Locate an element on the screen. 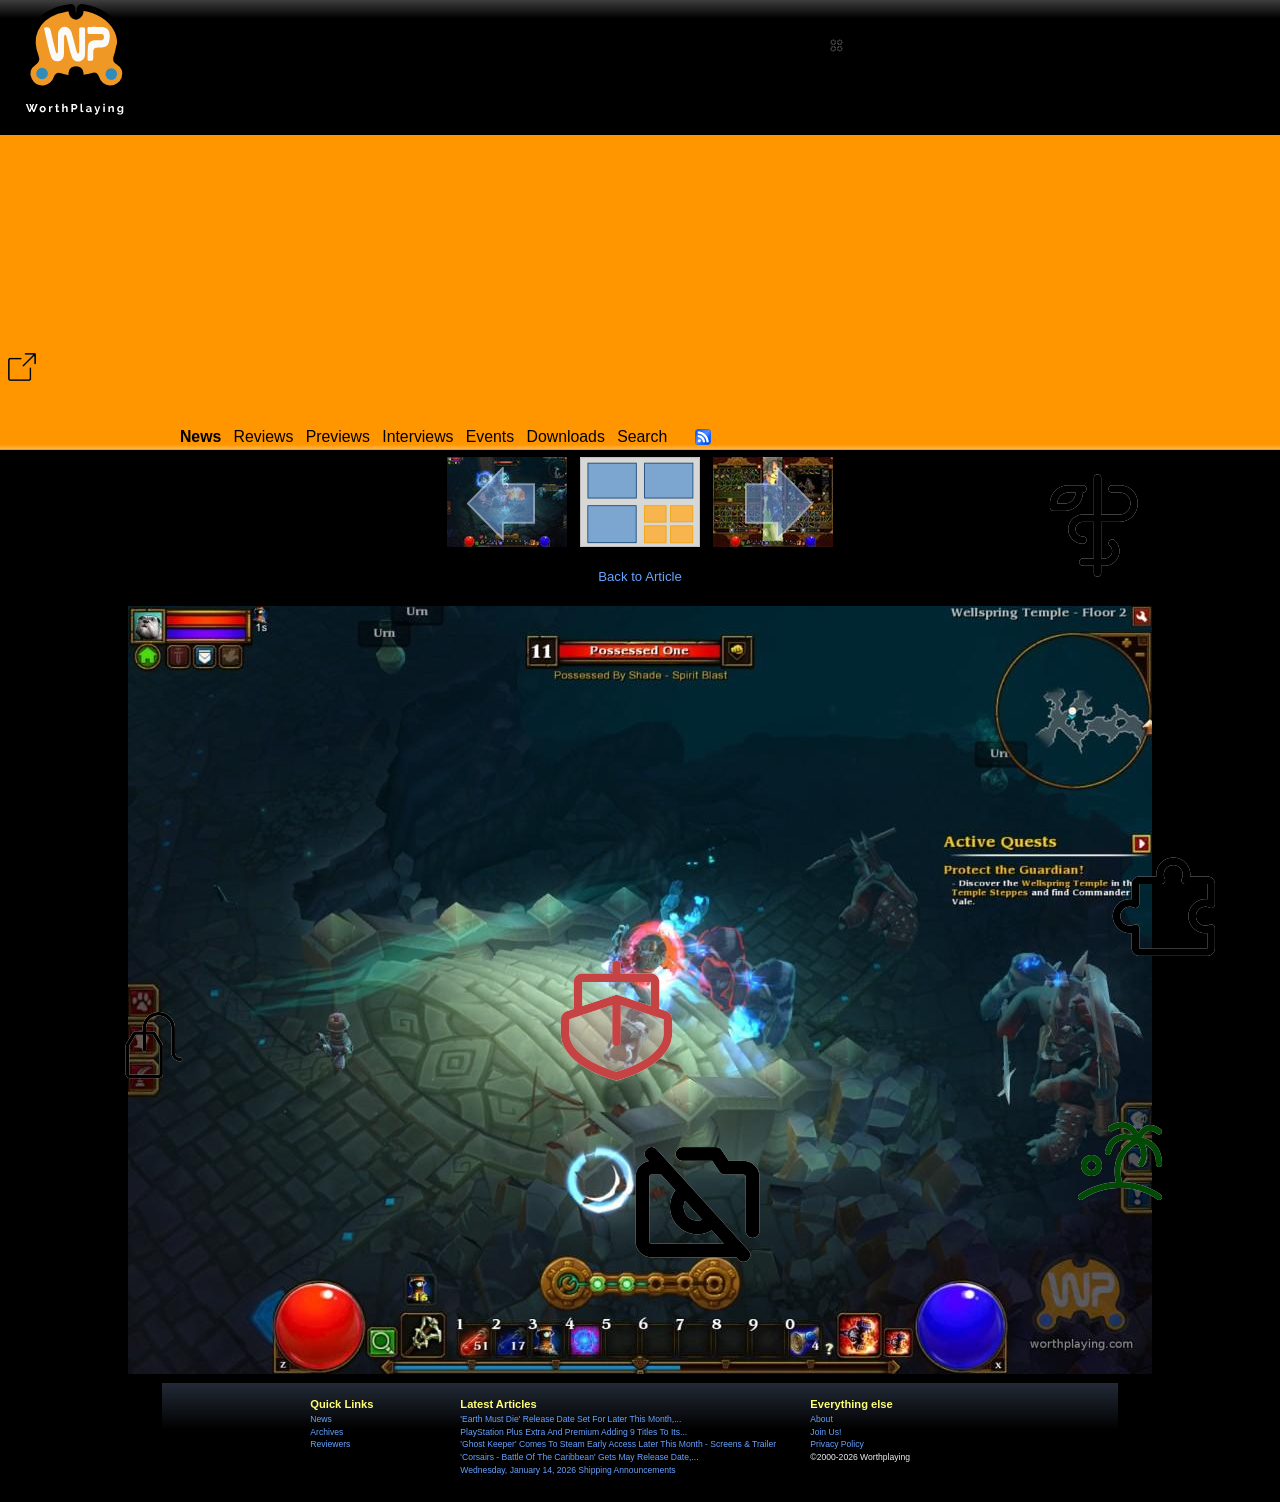  access health or medical services is located at coordinates (1097, 525).